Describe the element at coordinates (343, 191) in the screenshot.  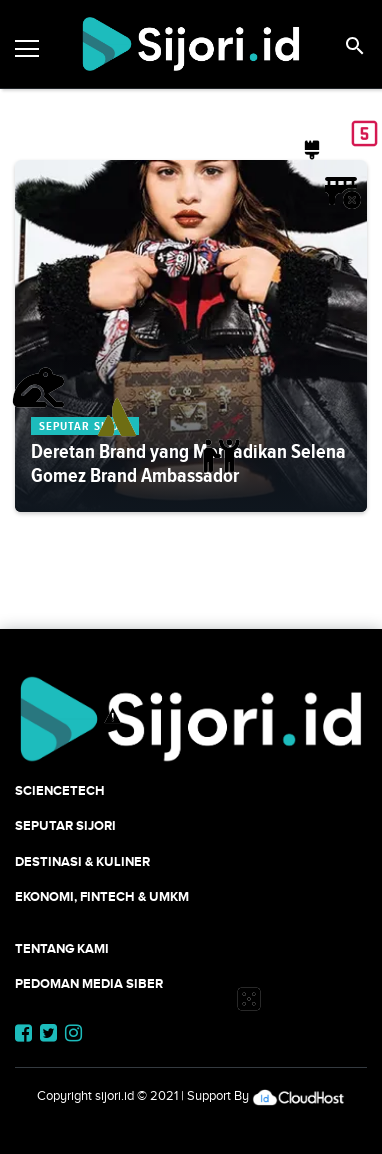
I see `indicates a bridge or crossing is closed or unavailable` at that location.